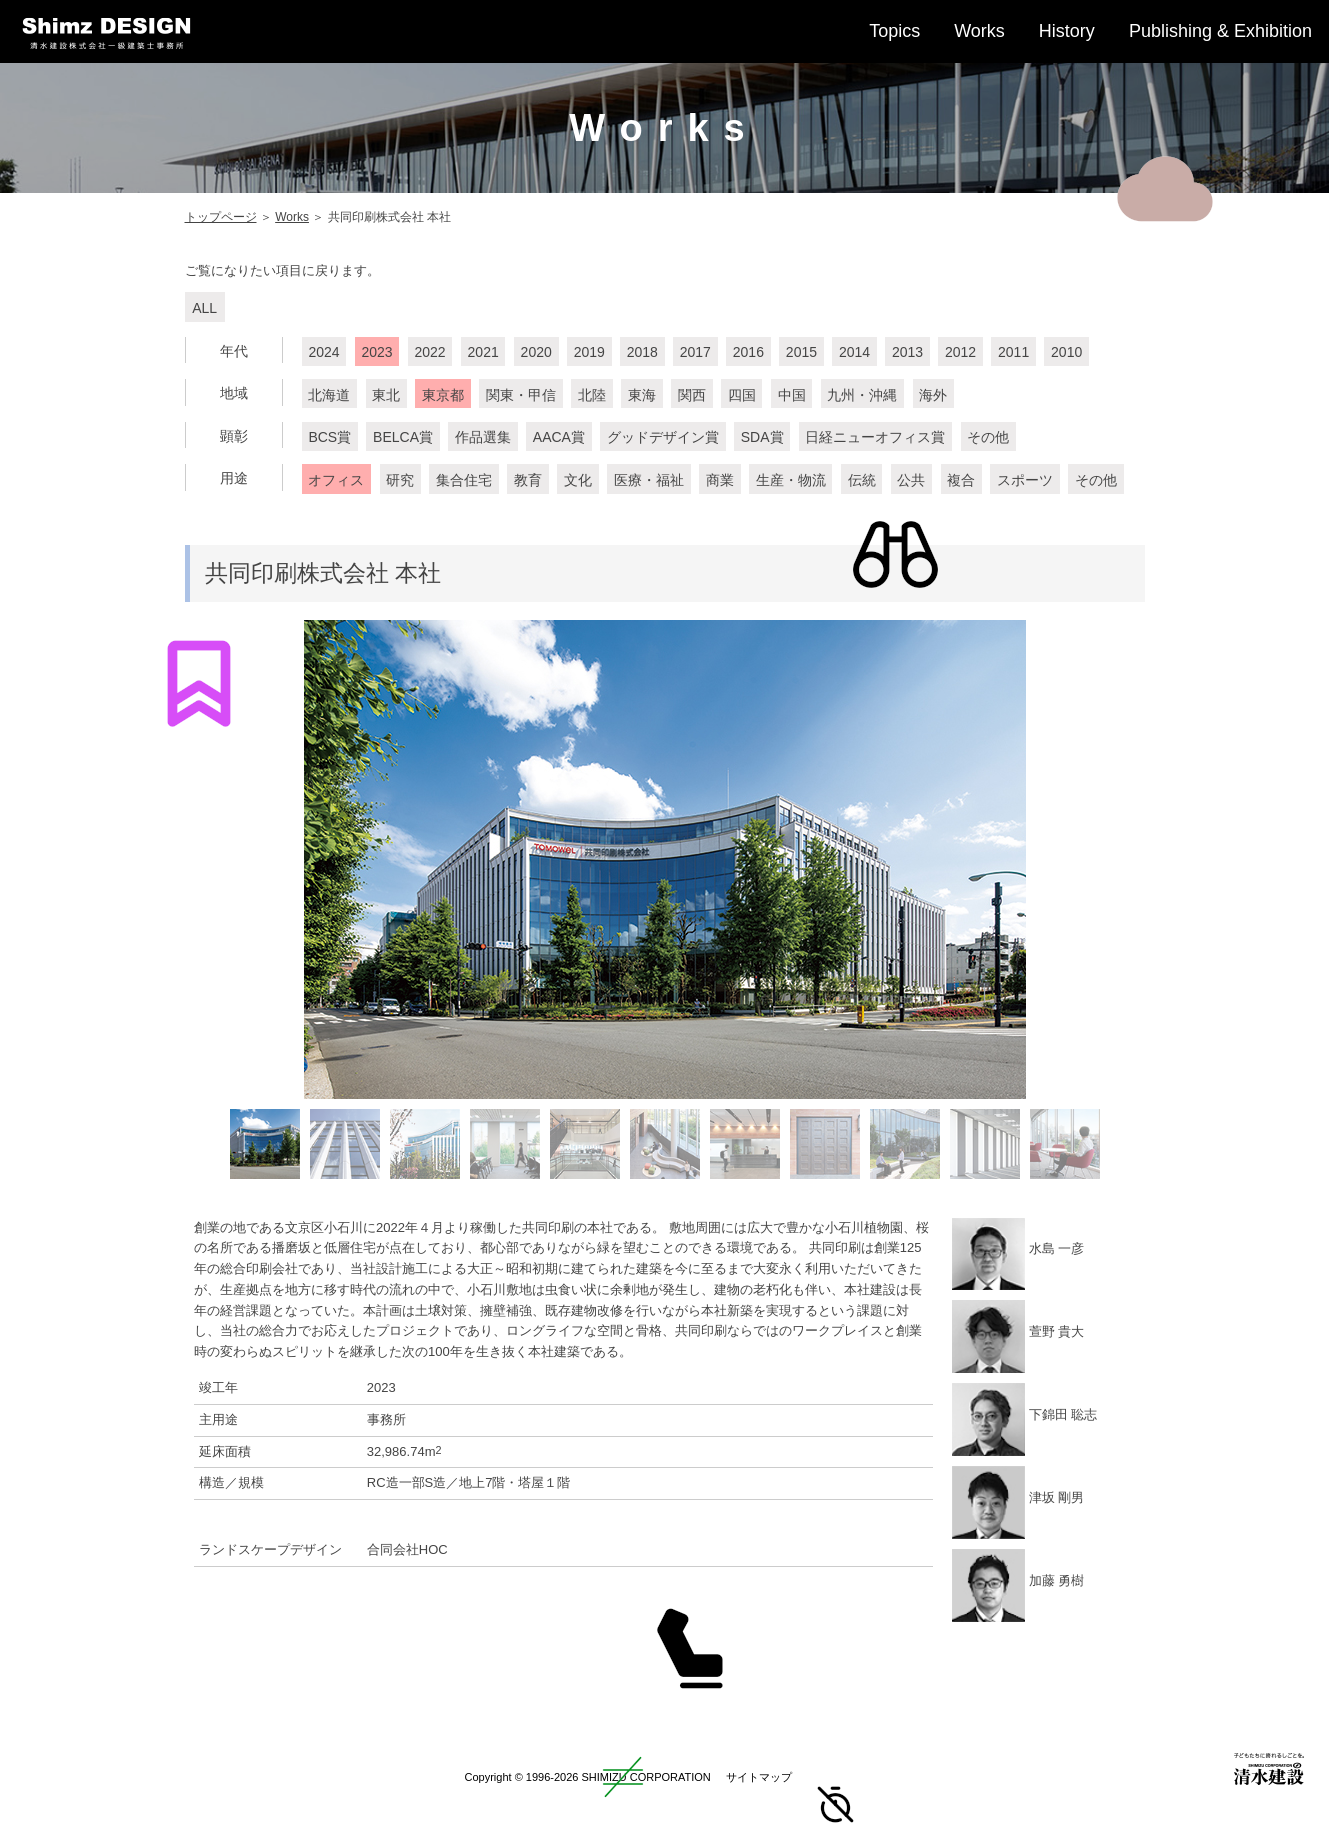 This screenshot has height=1826, width=1329. Describe the element at coordinates (835, 1804) in the screenshot. I see `disable or cancel timer` at that location.